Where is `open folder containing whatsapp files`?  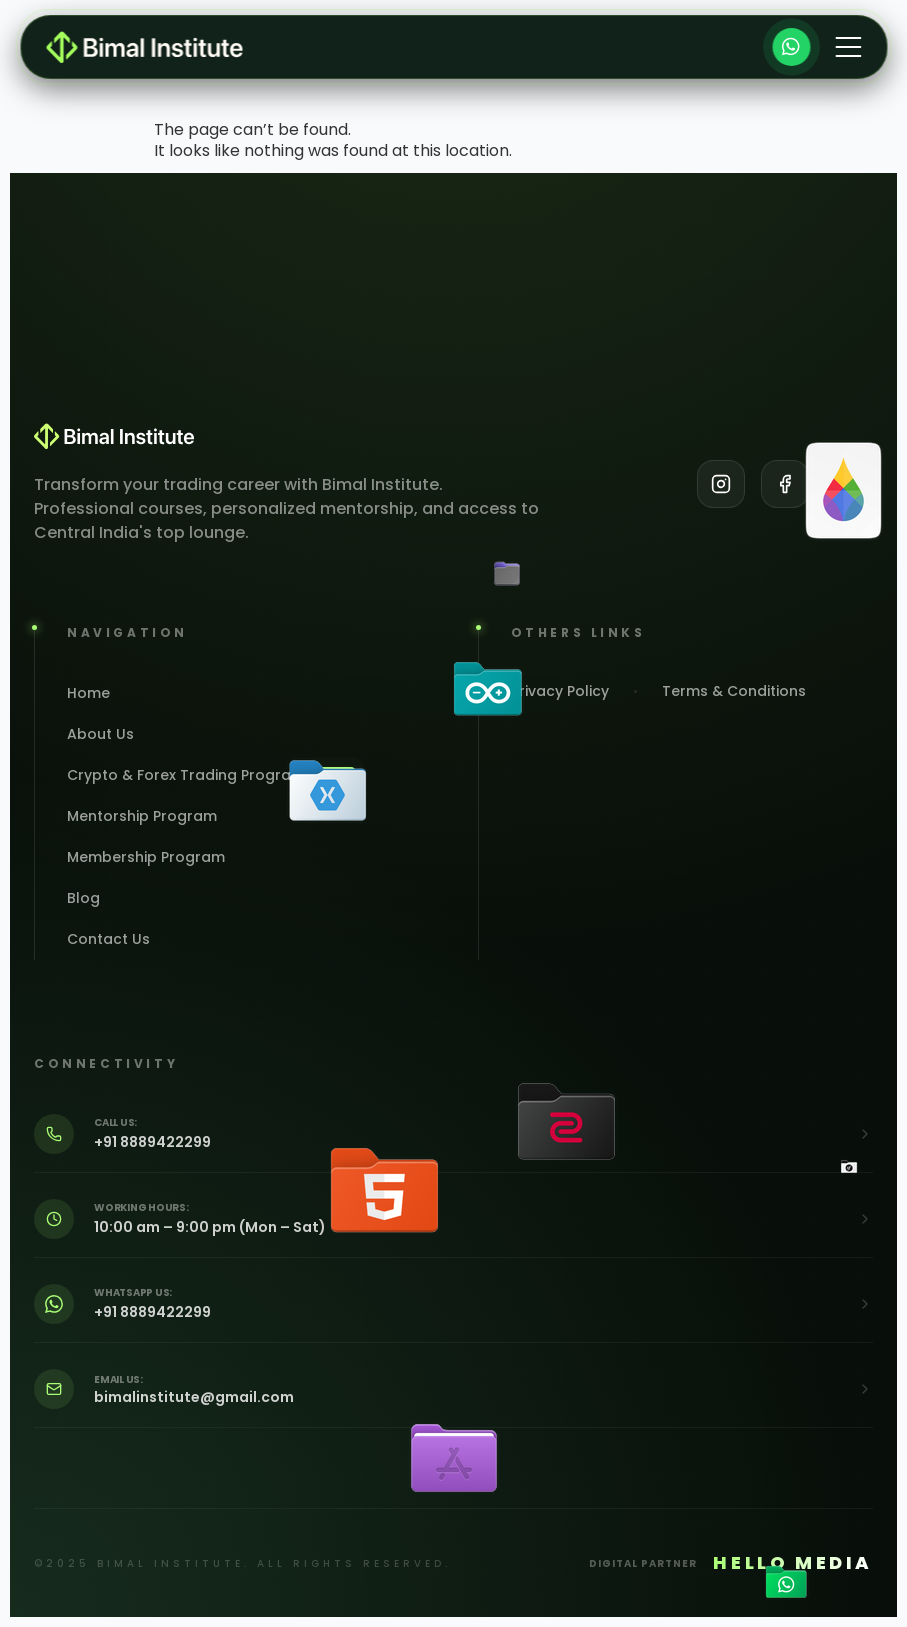 open folder containing whatsapp files is located at coordinates (786, 1583).